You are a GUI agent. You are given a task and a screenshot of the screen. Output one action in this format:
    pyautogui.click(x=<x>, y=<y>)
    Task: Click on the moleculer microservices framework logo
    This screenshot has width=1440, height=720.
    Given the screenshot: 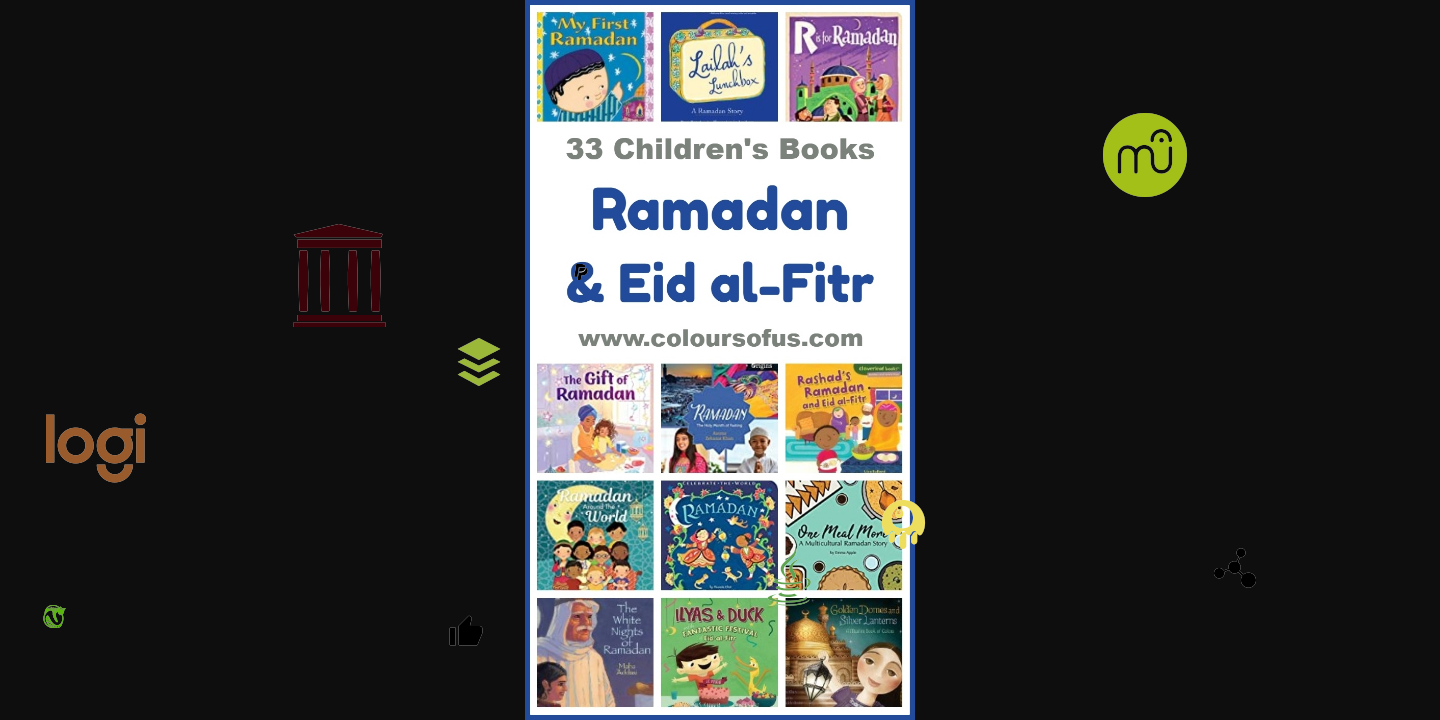 What is the action you would take?
    pyautogui.click(x=1235, y=568)
    